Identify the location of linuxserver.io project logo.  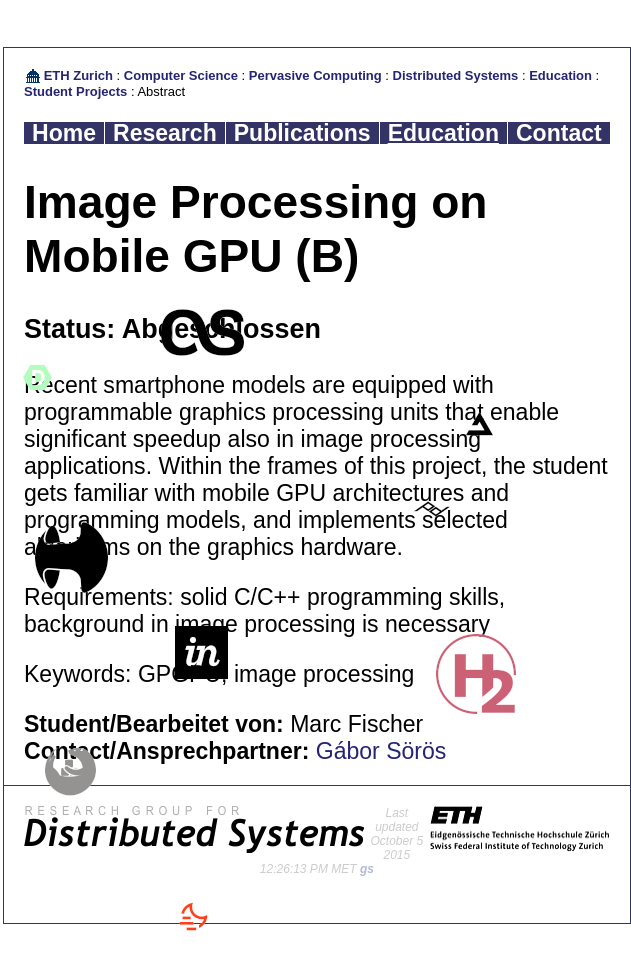
(70, 771).